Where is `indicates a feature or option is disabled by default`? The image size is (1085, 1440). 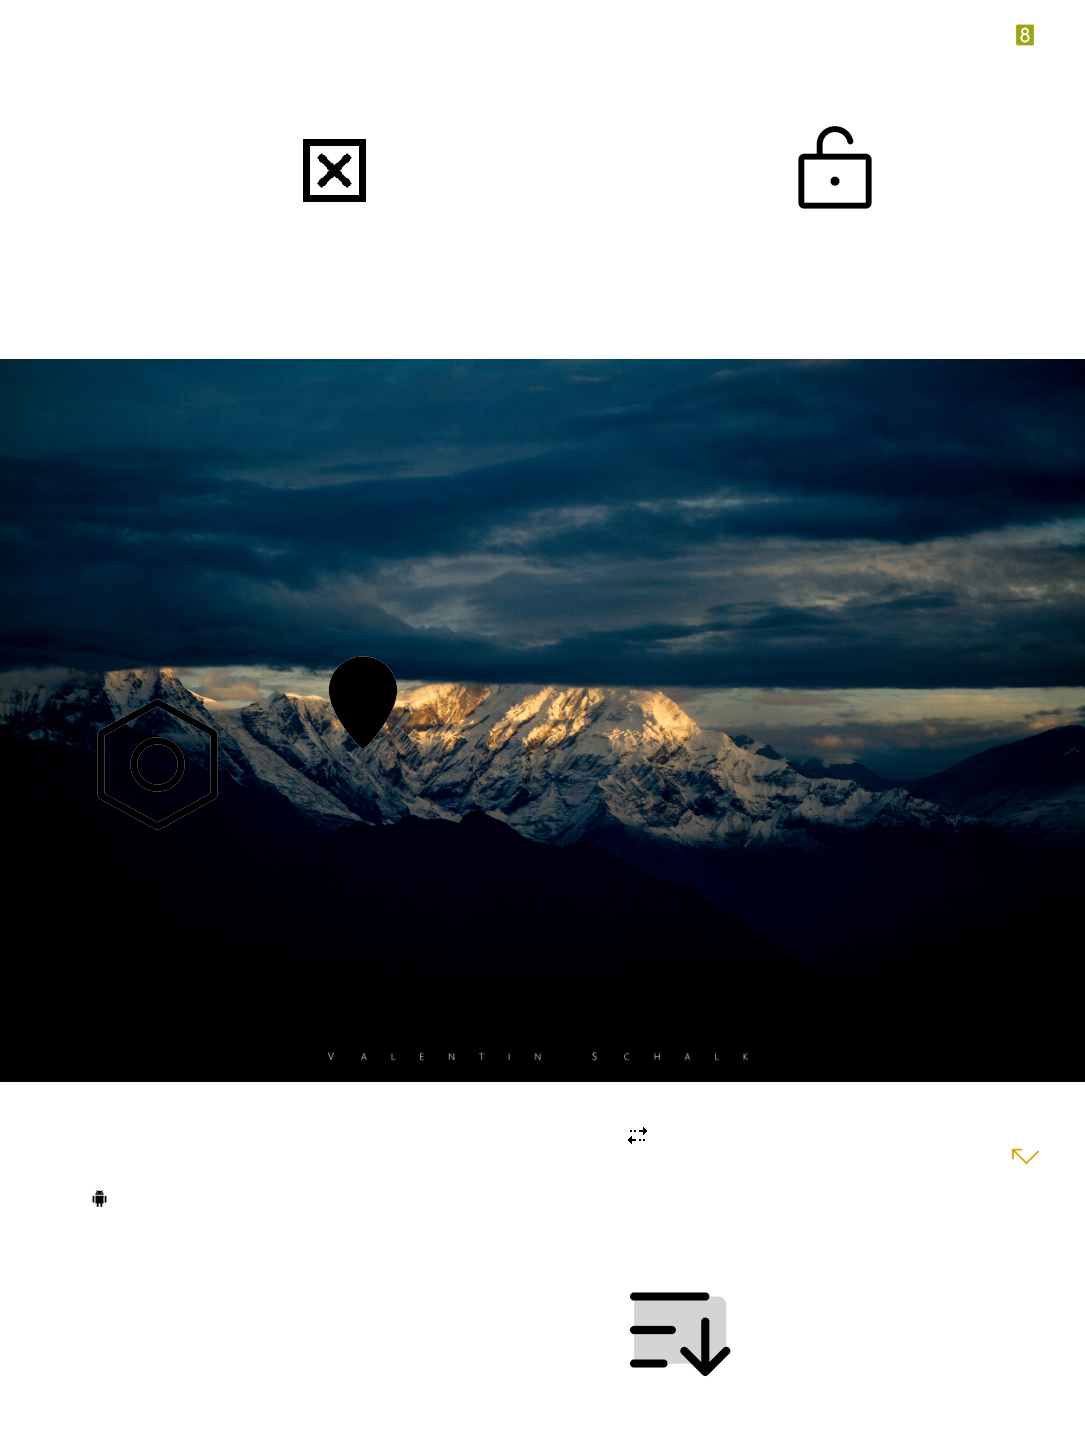 indicates a feature or option is disabled by default is located at coordinates (334, 170).